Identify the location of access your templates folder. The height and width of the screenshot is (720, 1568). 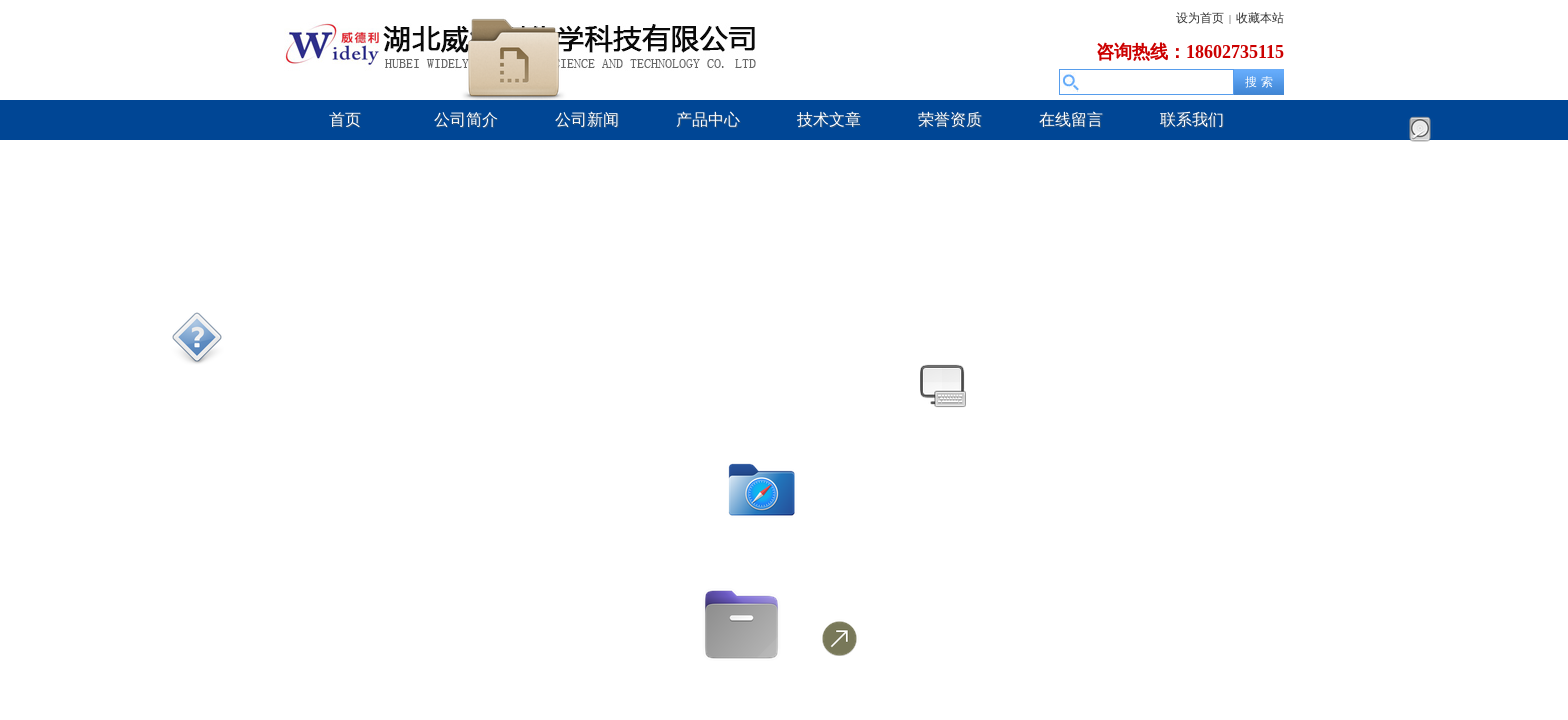
(513, 62).